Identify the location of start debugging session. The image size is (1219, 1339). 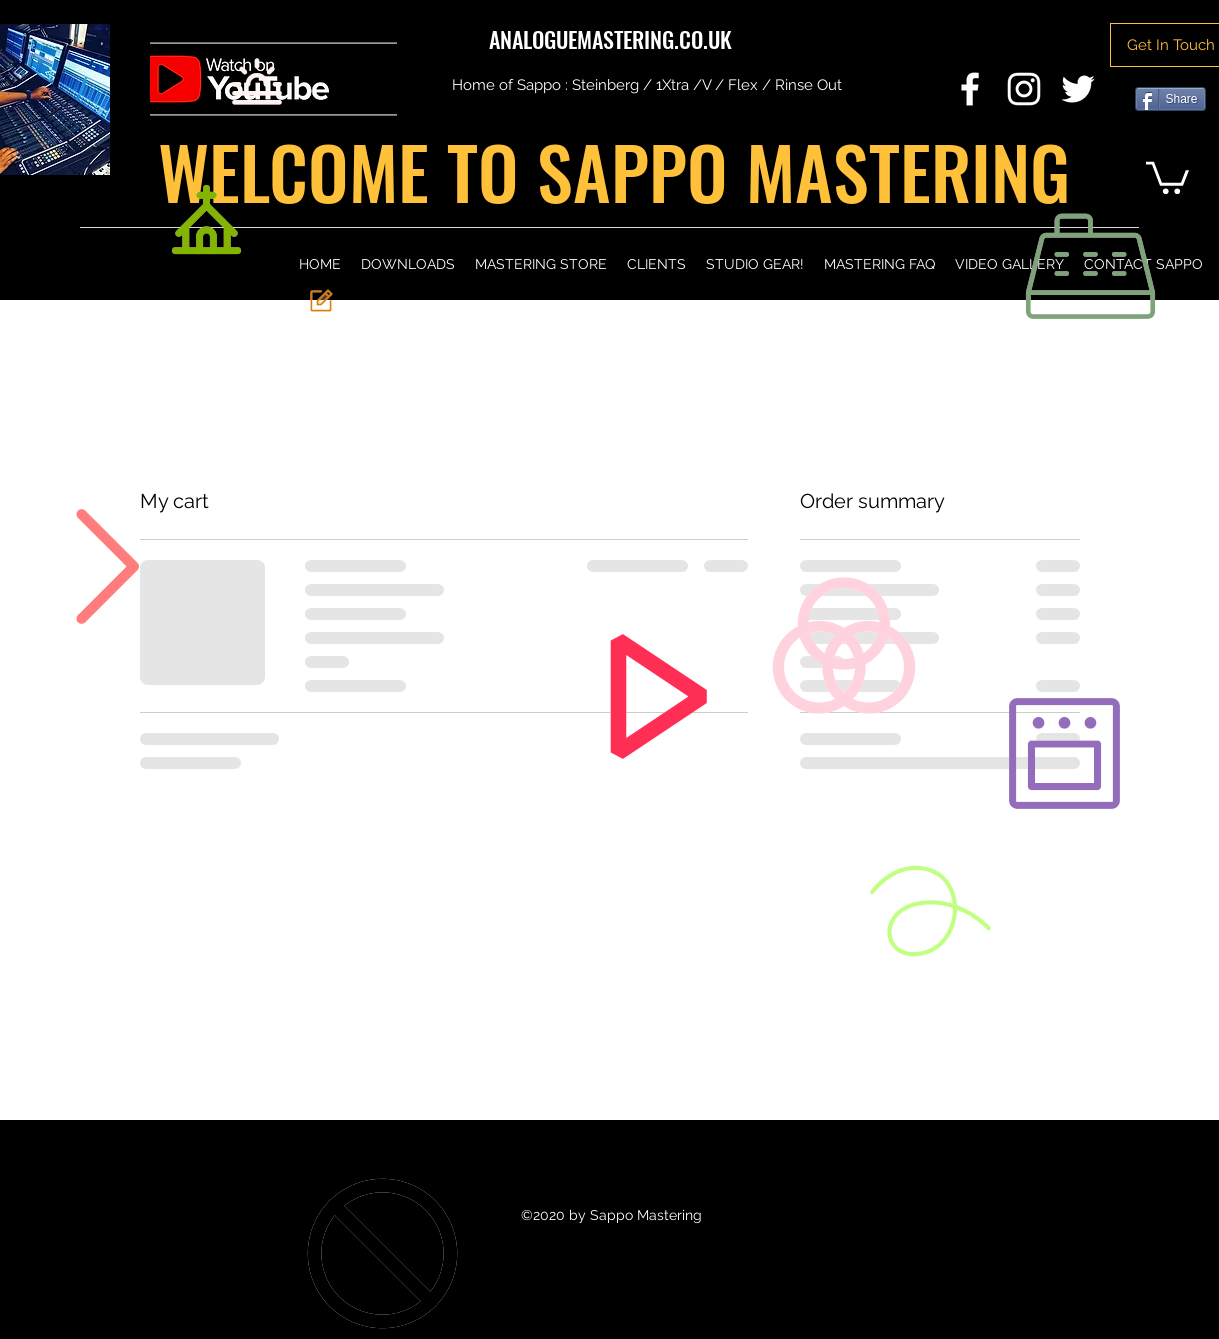
(650, 693).